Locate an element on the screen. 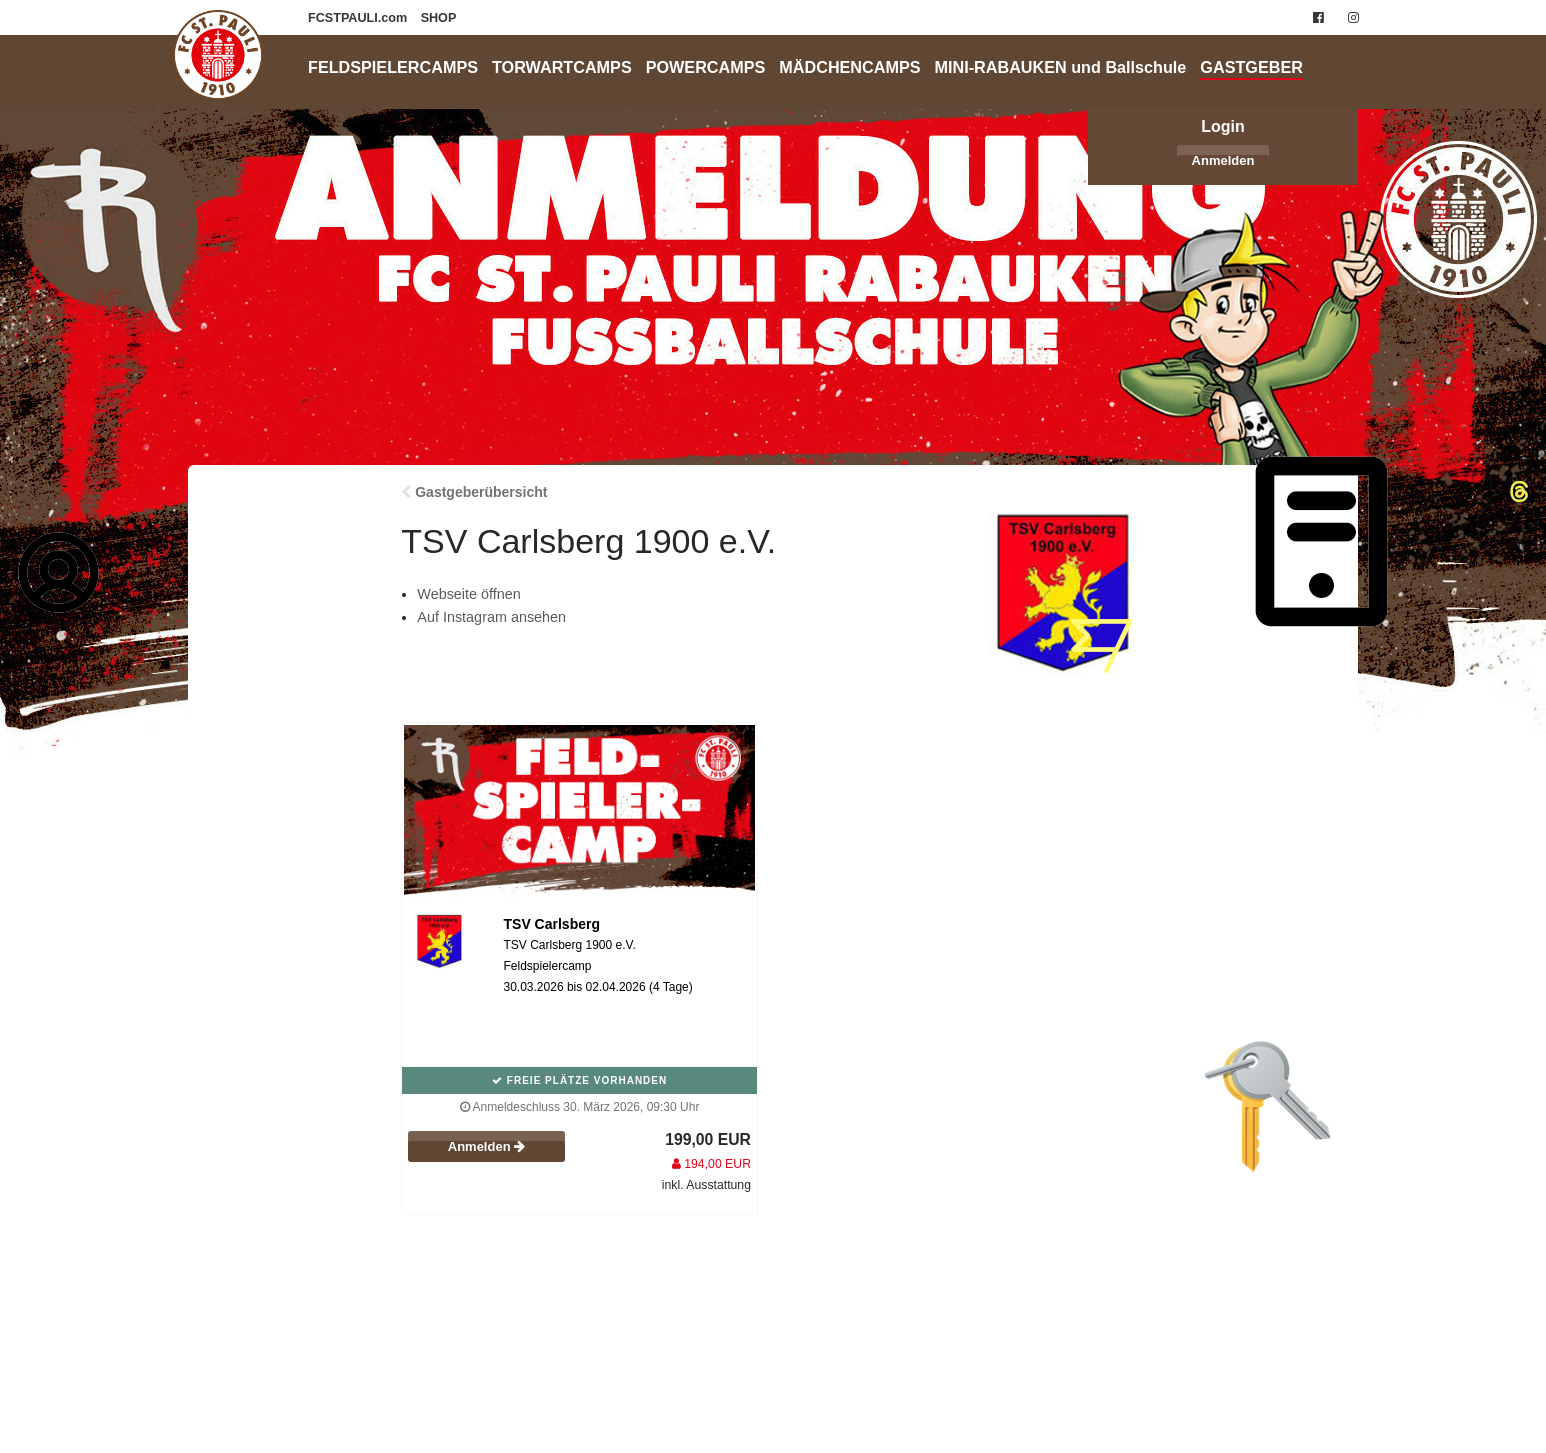 The height and width of the screenshot is (1453, 1546). access server or desktop computer settings is located at coordinates (1321, 541).